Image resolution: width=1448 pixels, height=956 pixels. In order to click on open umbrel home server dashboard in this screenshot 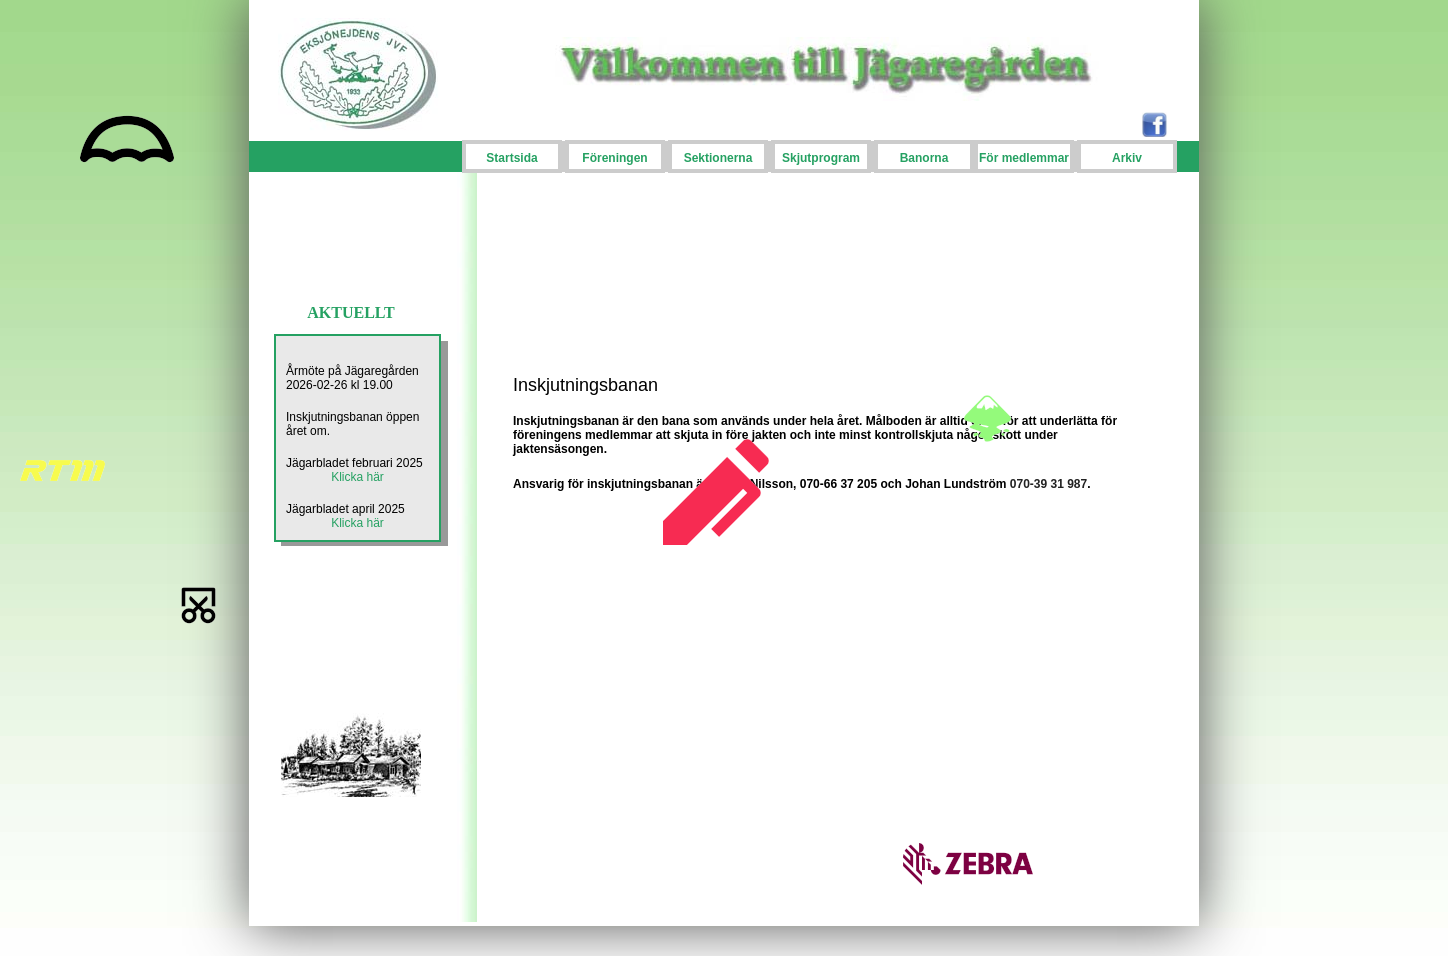, I will do `click(127, 139)`.